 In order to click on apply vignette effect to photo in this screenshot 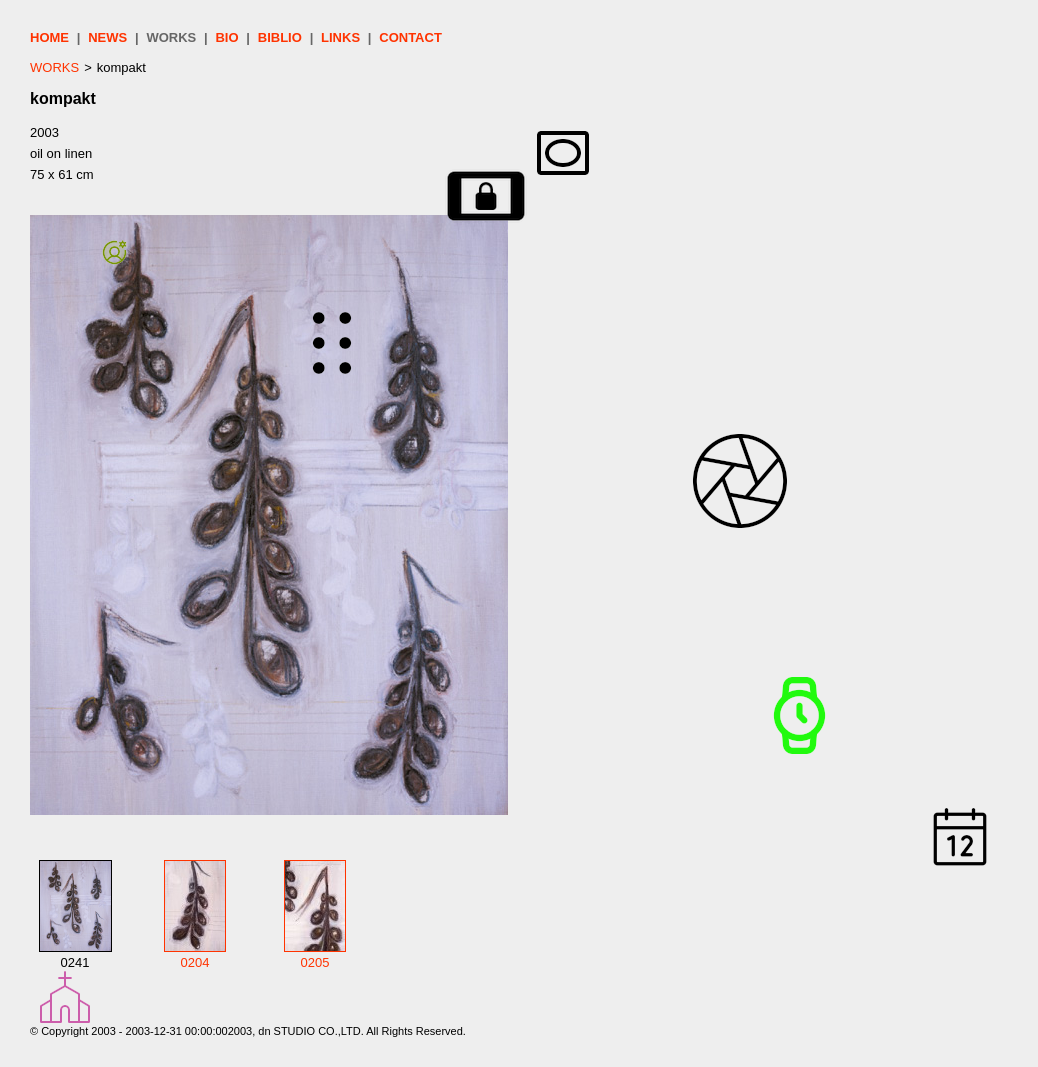, I will do `click(563, 153)`.